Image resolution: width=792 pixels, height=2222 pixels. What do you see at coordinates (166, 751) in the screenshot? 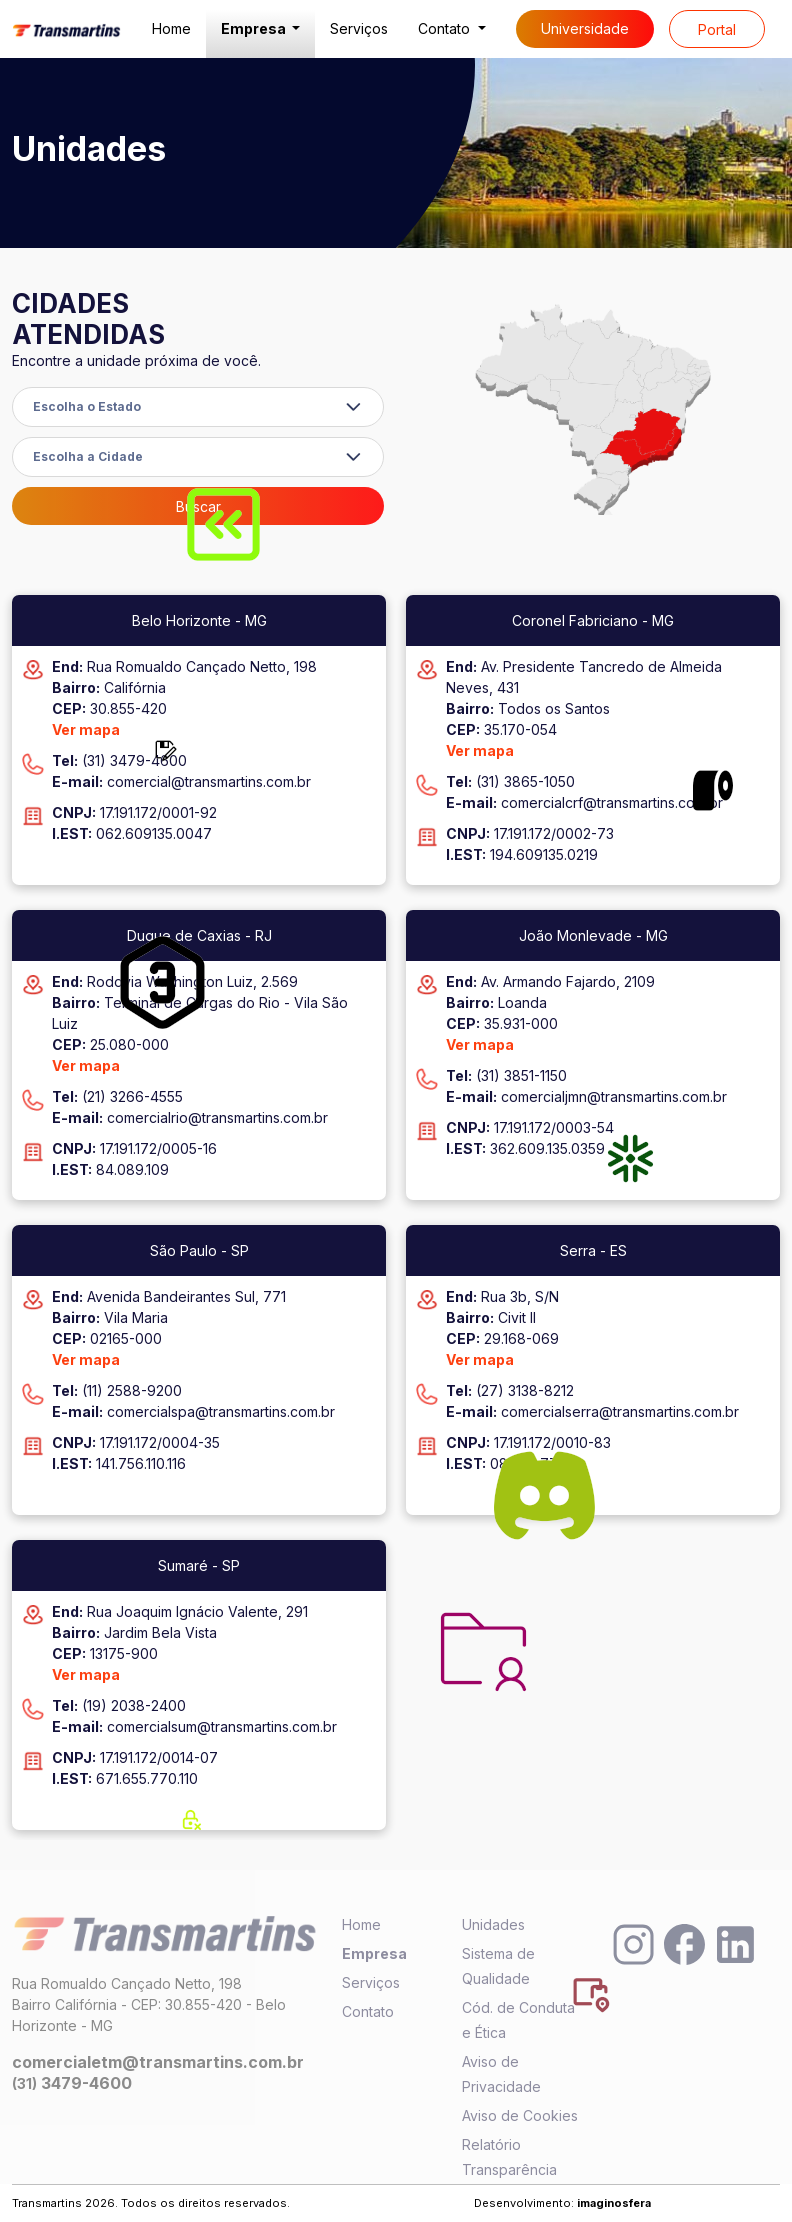
I see `save file with a new name or location` at bounding box center [166, 751].